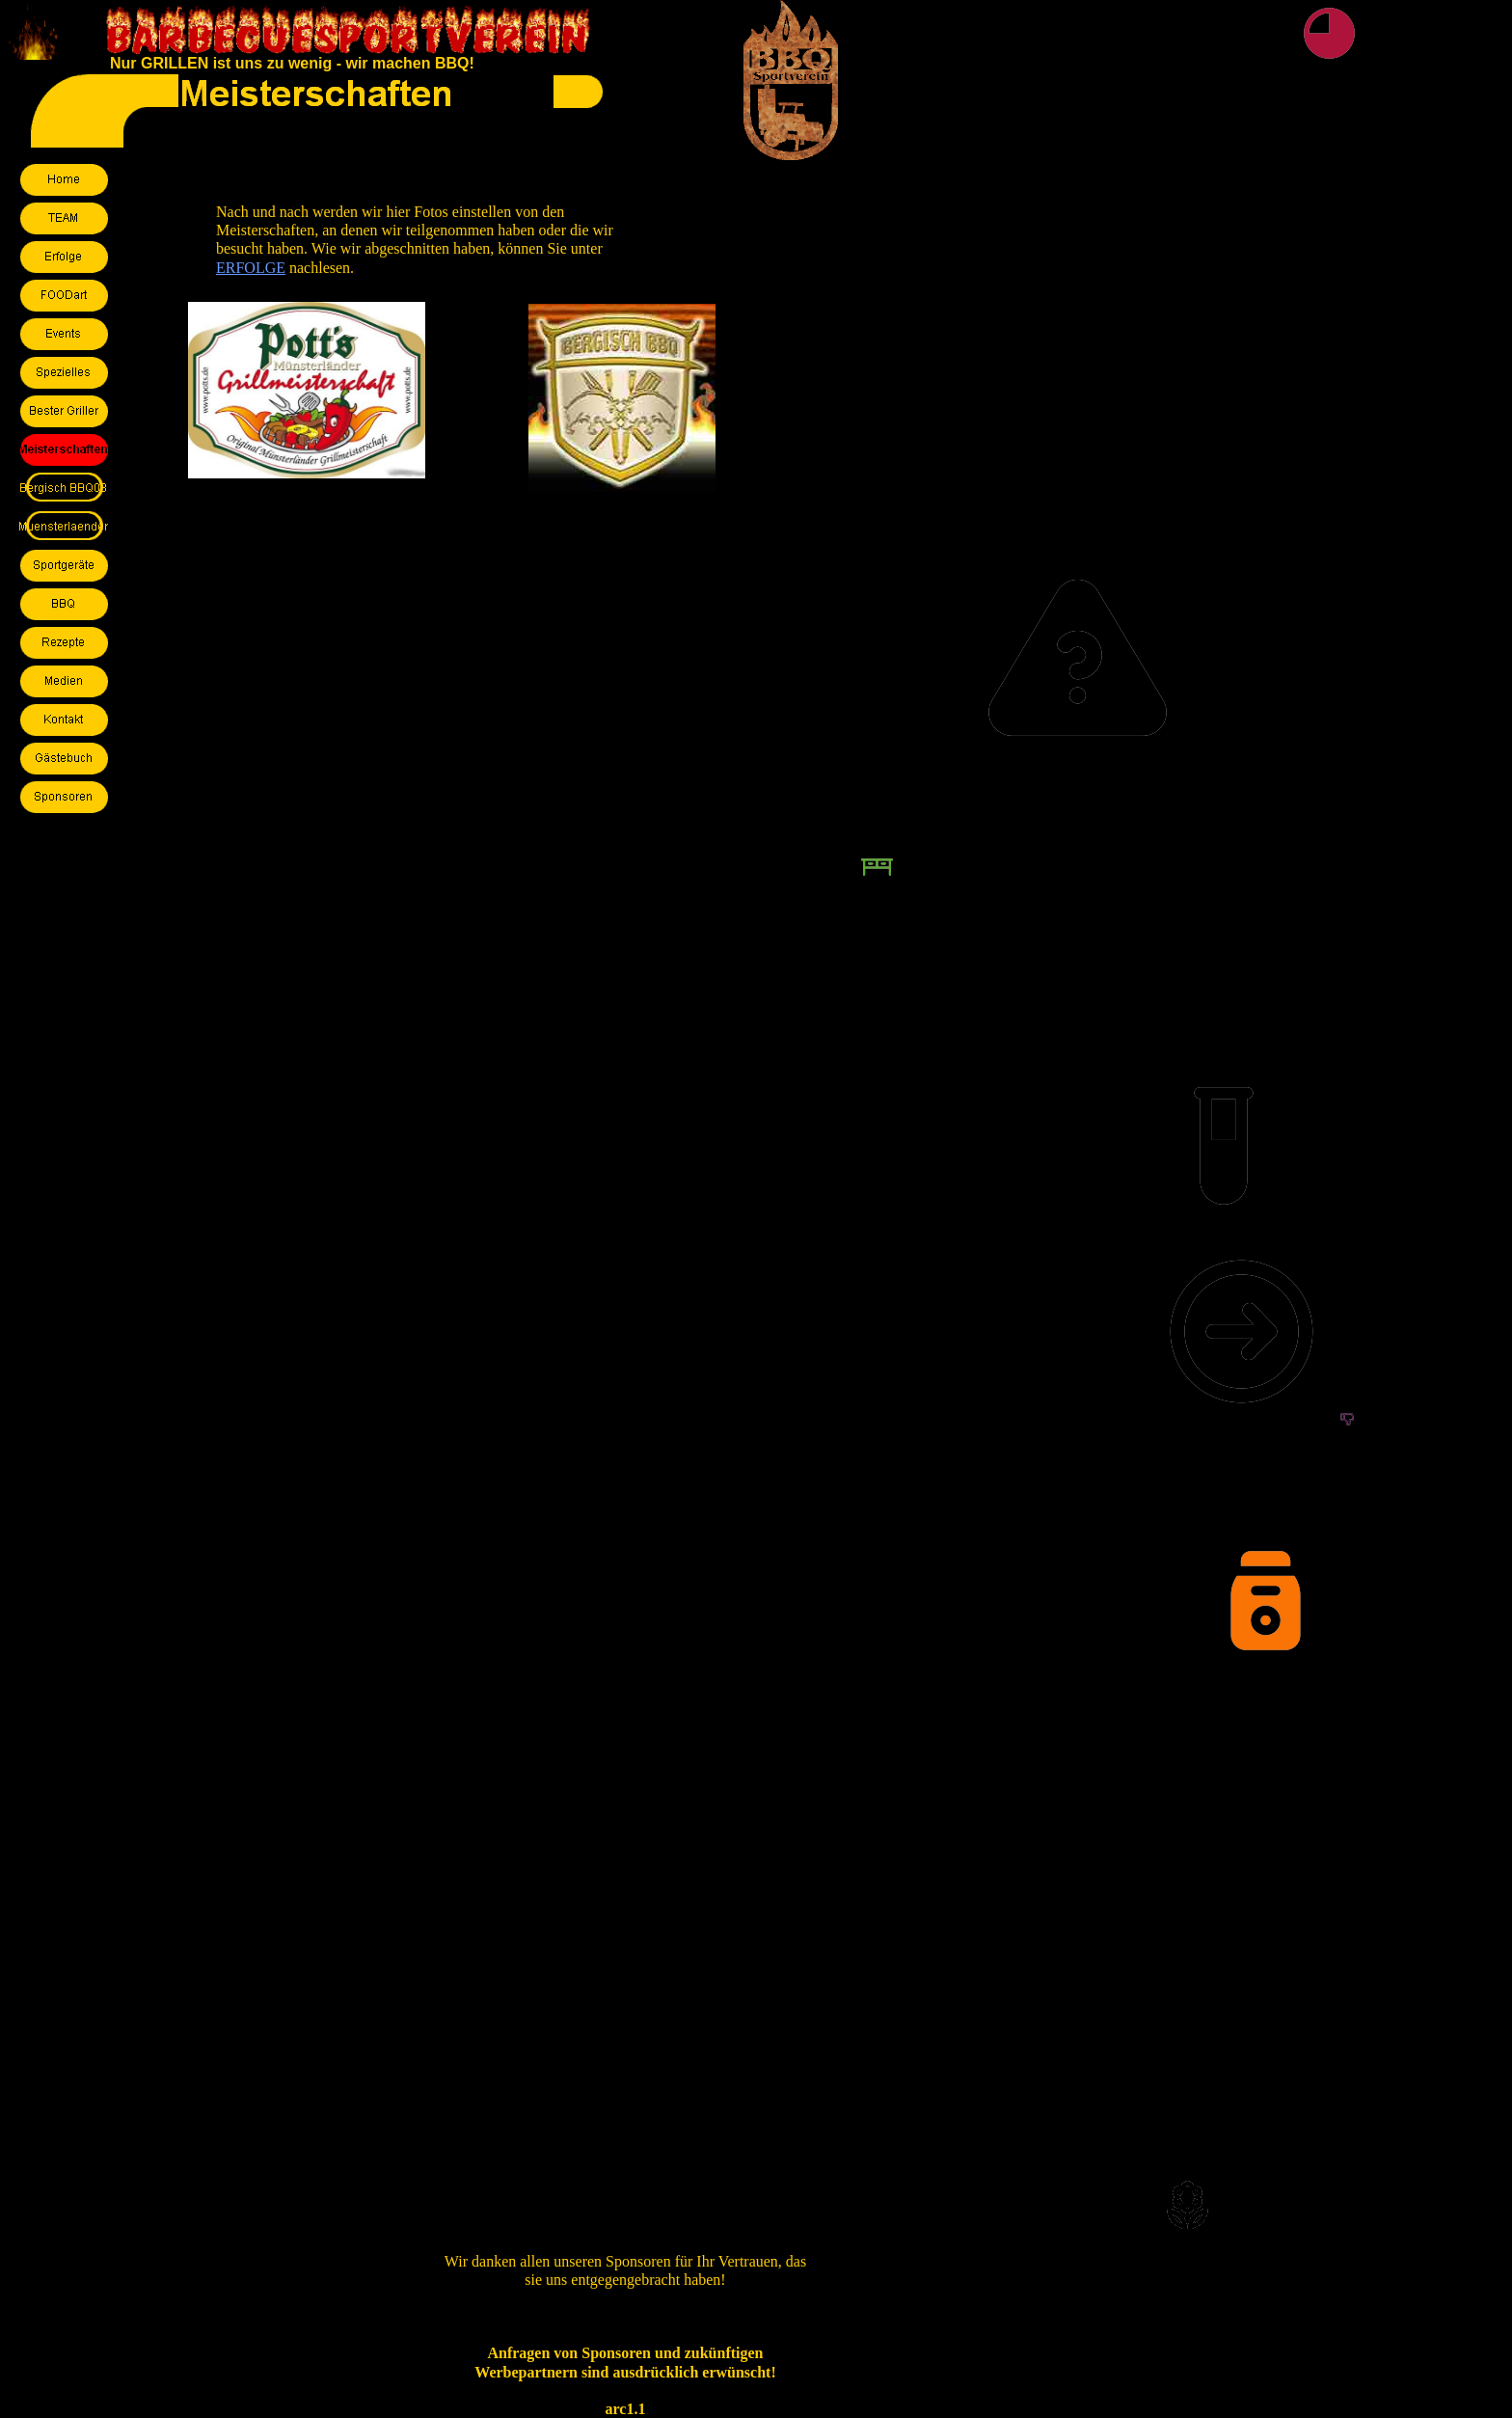  I want to click on find nearby florists or flower shops, so click(1187, 2206).